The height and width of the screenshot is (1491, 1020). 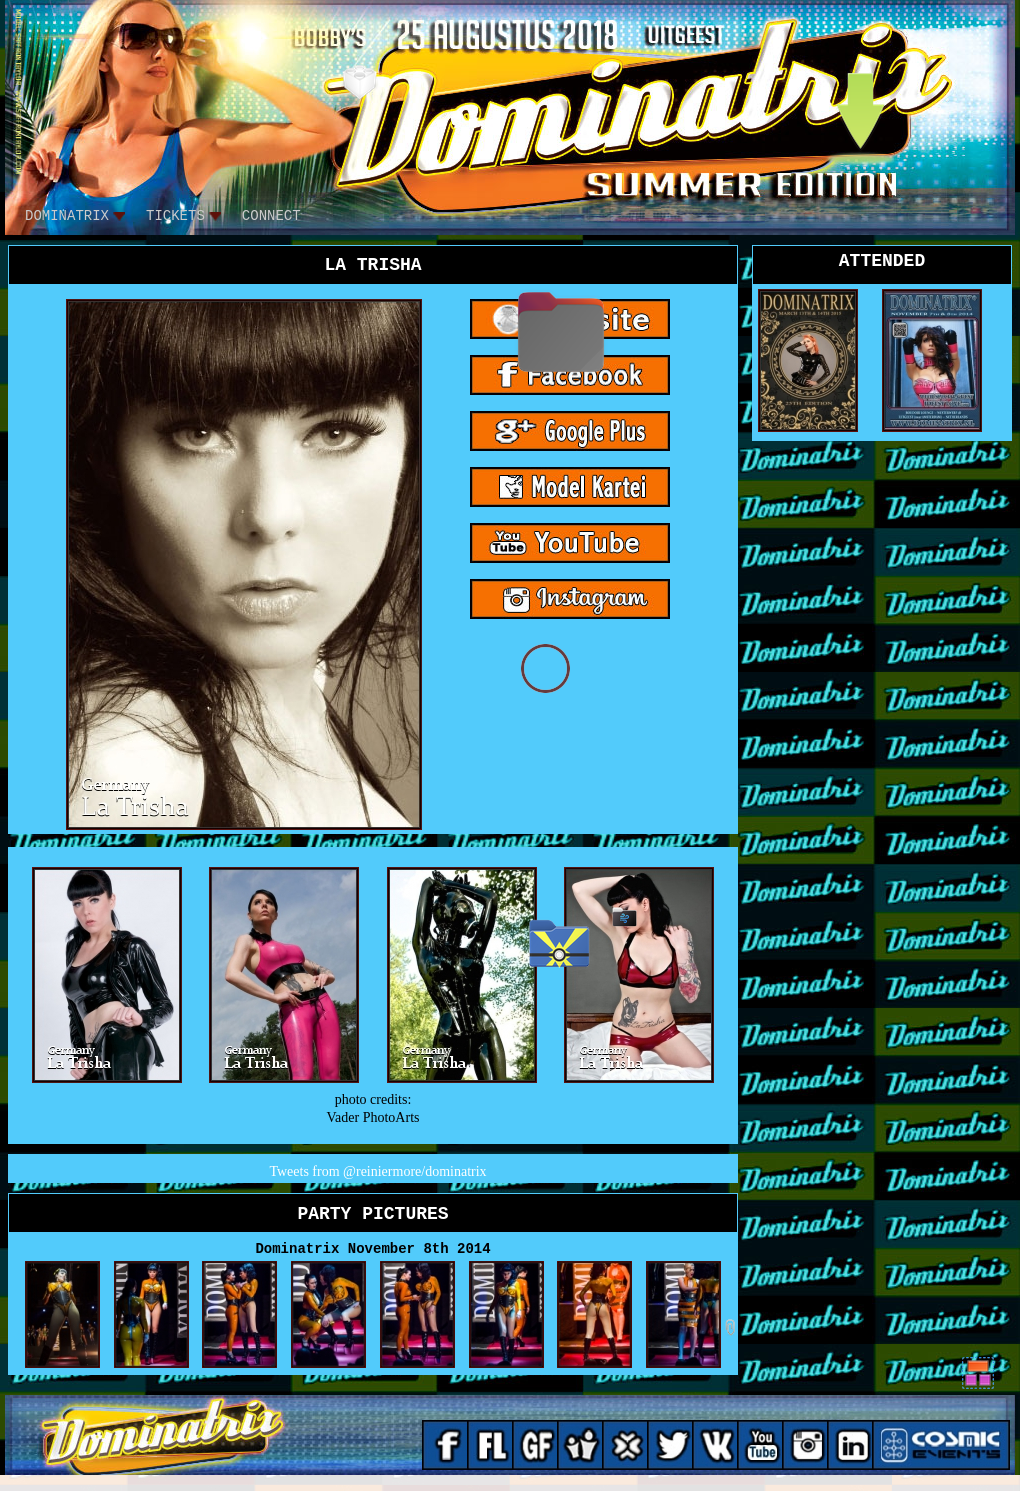 I want to click on open windicss project folder, so click(x=624, y=917).